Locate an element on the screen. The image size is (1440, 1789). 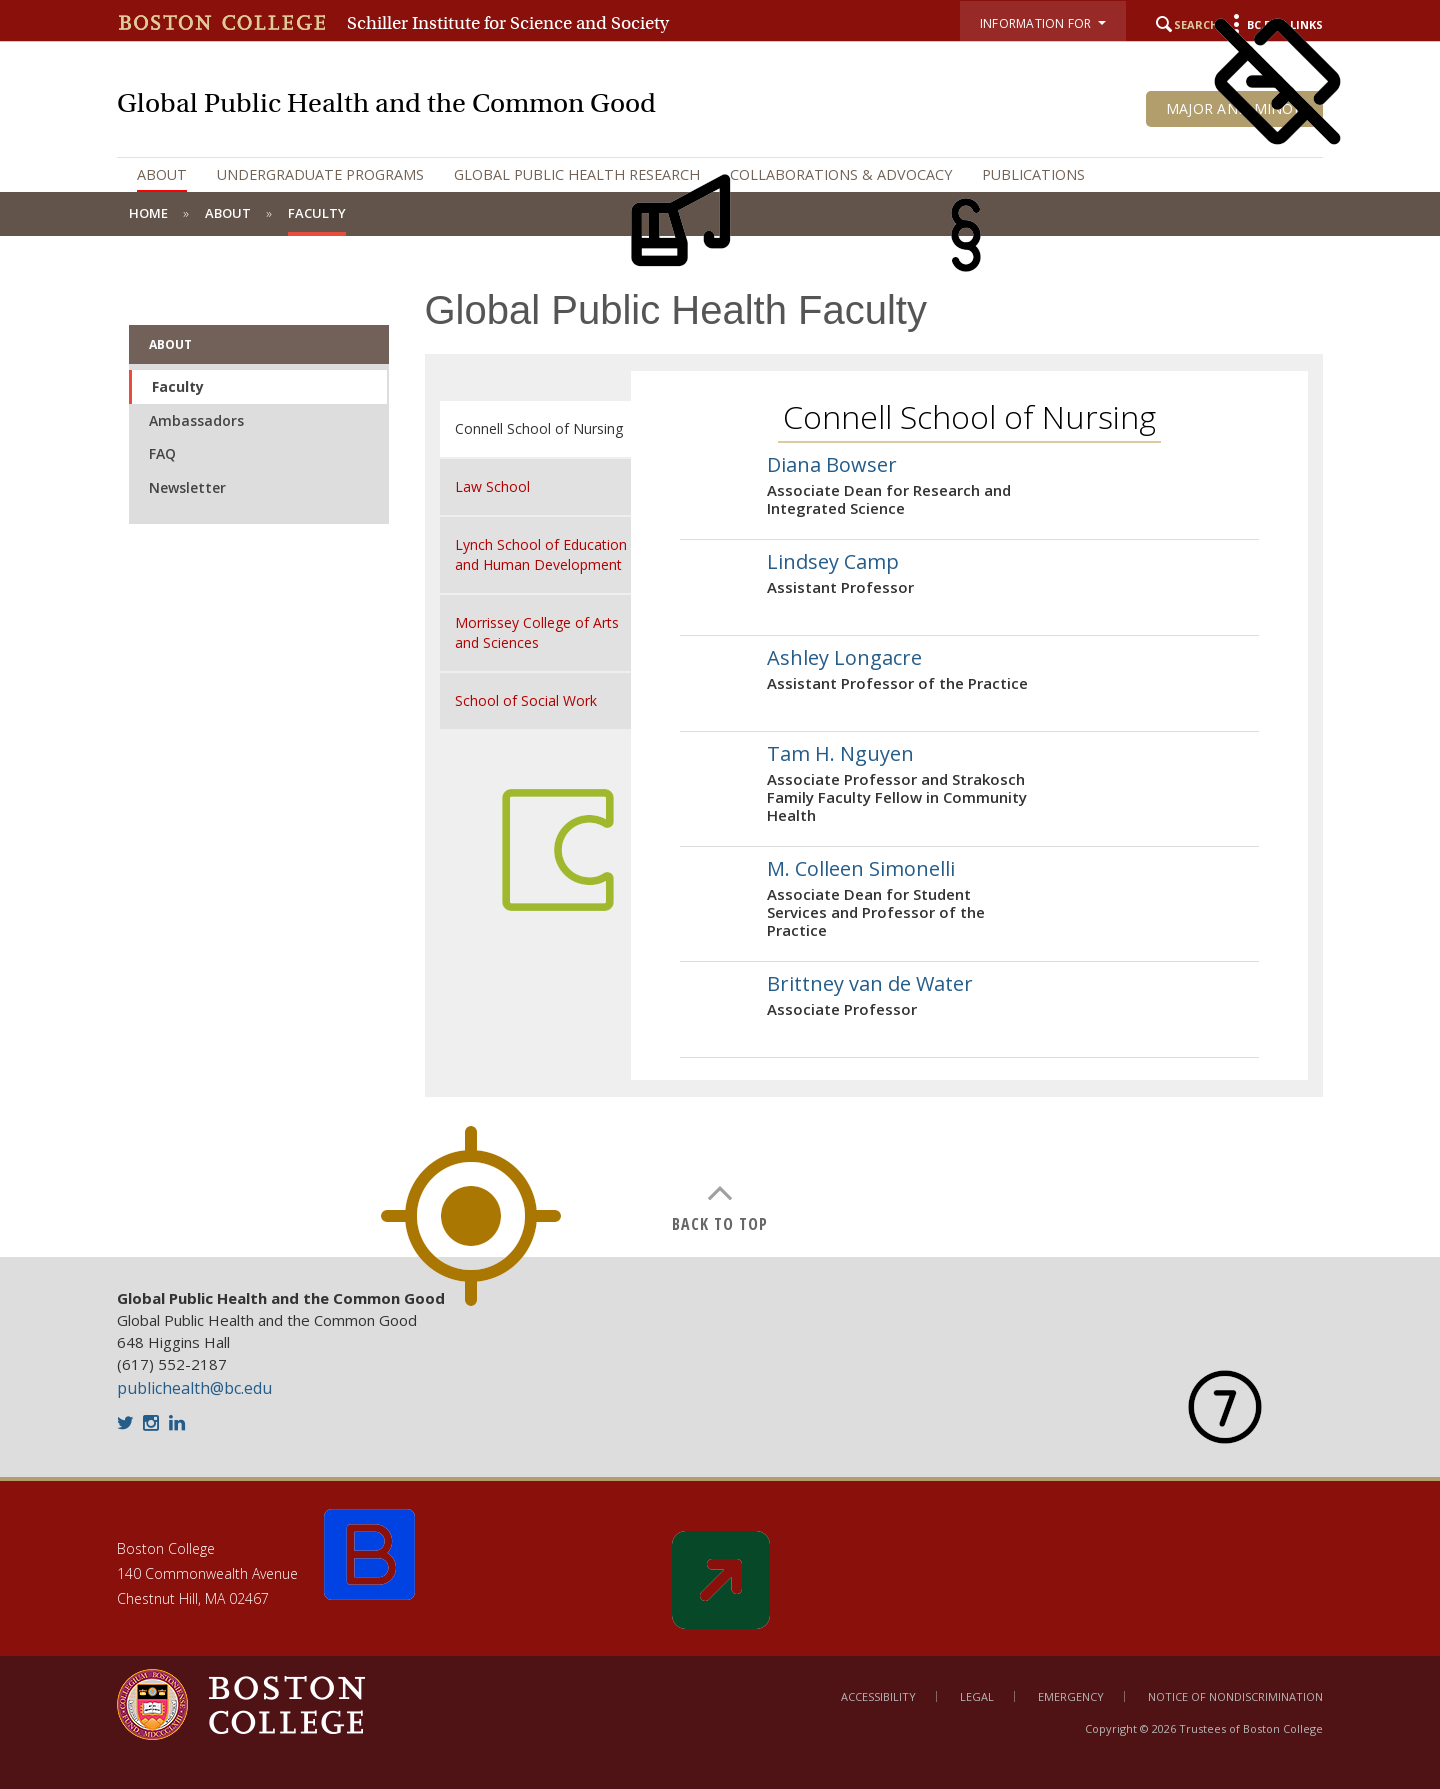
navigation or directions unavailable is located at coordinates (1277, 81).